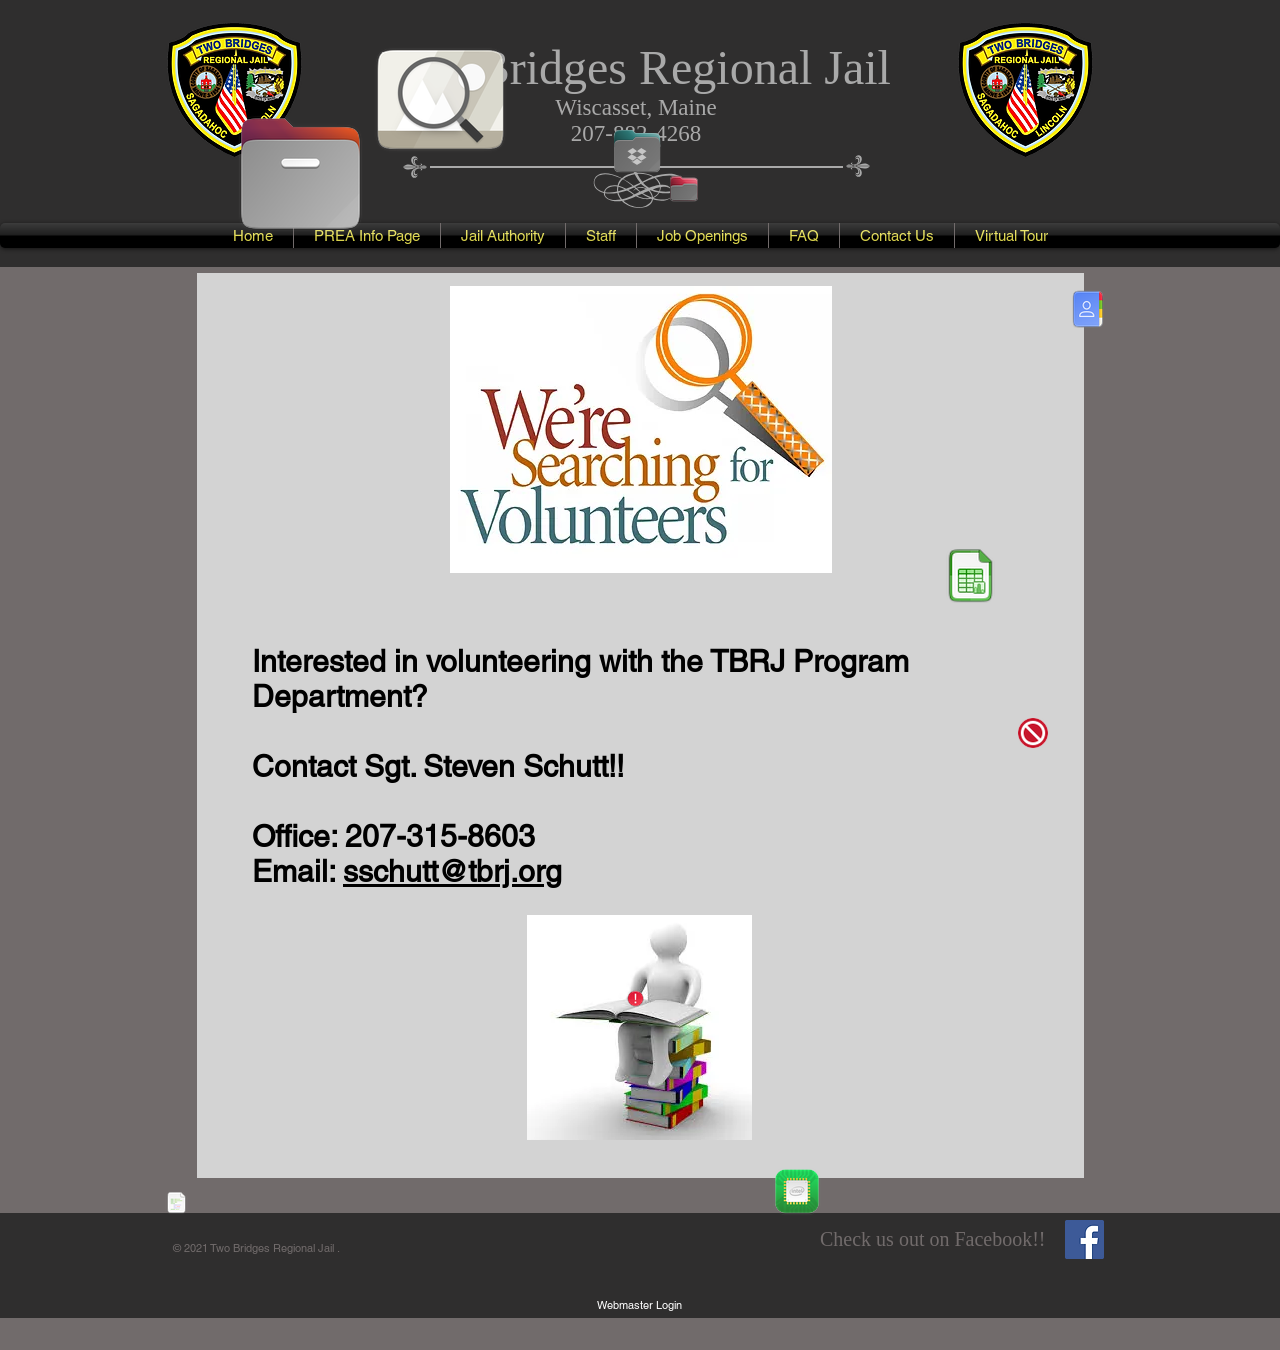 This screenshot has height=1350, width=1280. I want to click on open the file manager application, so click(300, 173).